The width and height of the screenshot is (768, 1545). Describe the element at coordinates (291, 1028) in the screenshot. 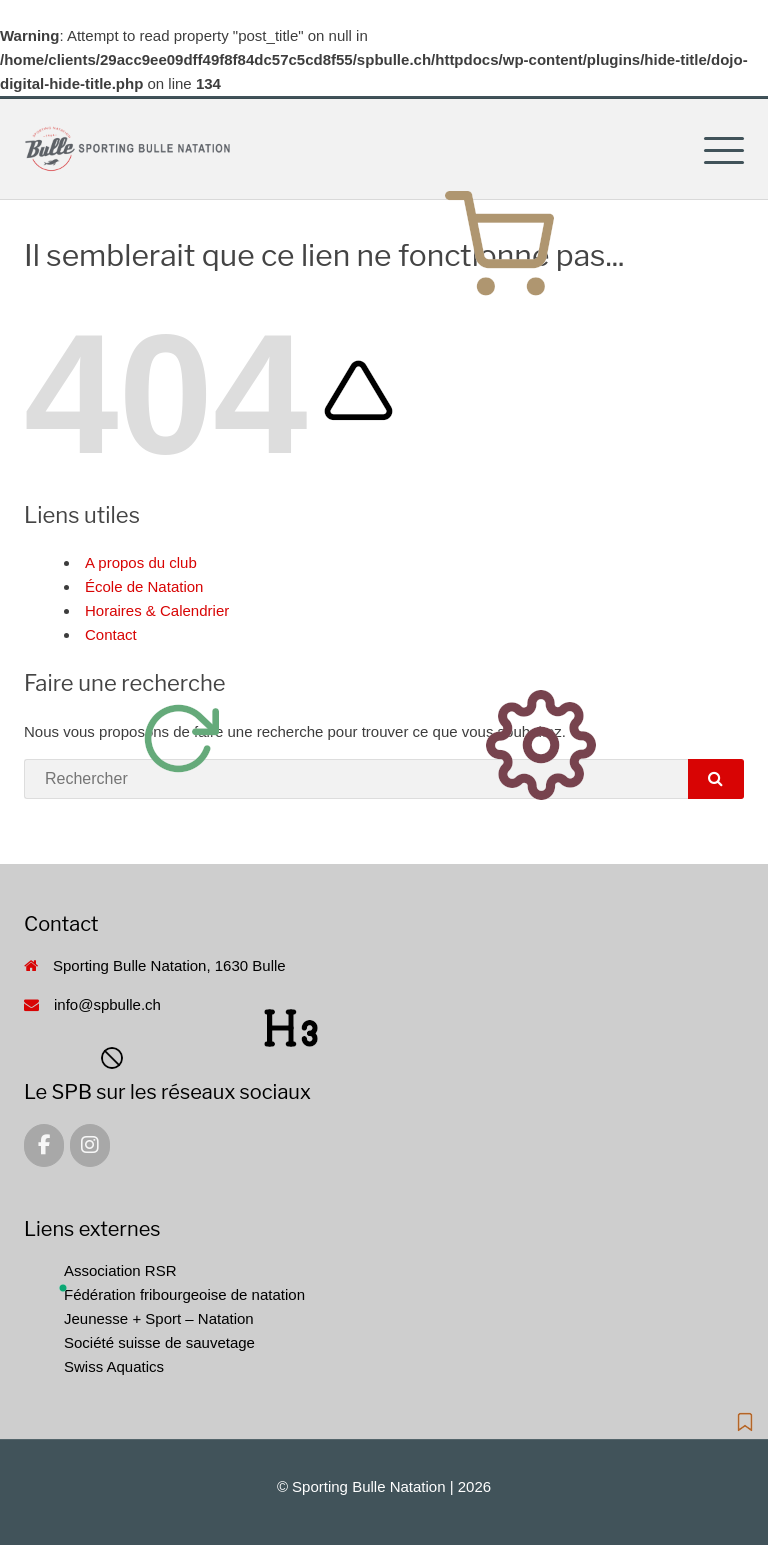

I see `apply heading level 3 text formatting` at that location.